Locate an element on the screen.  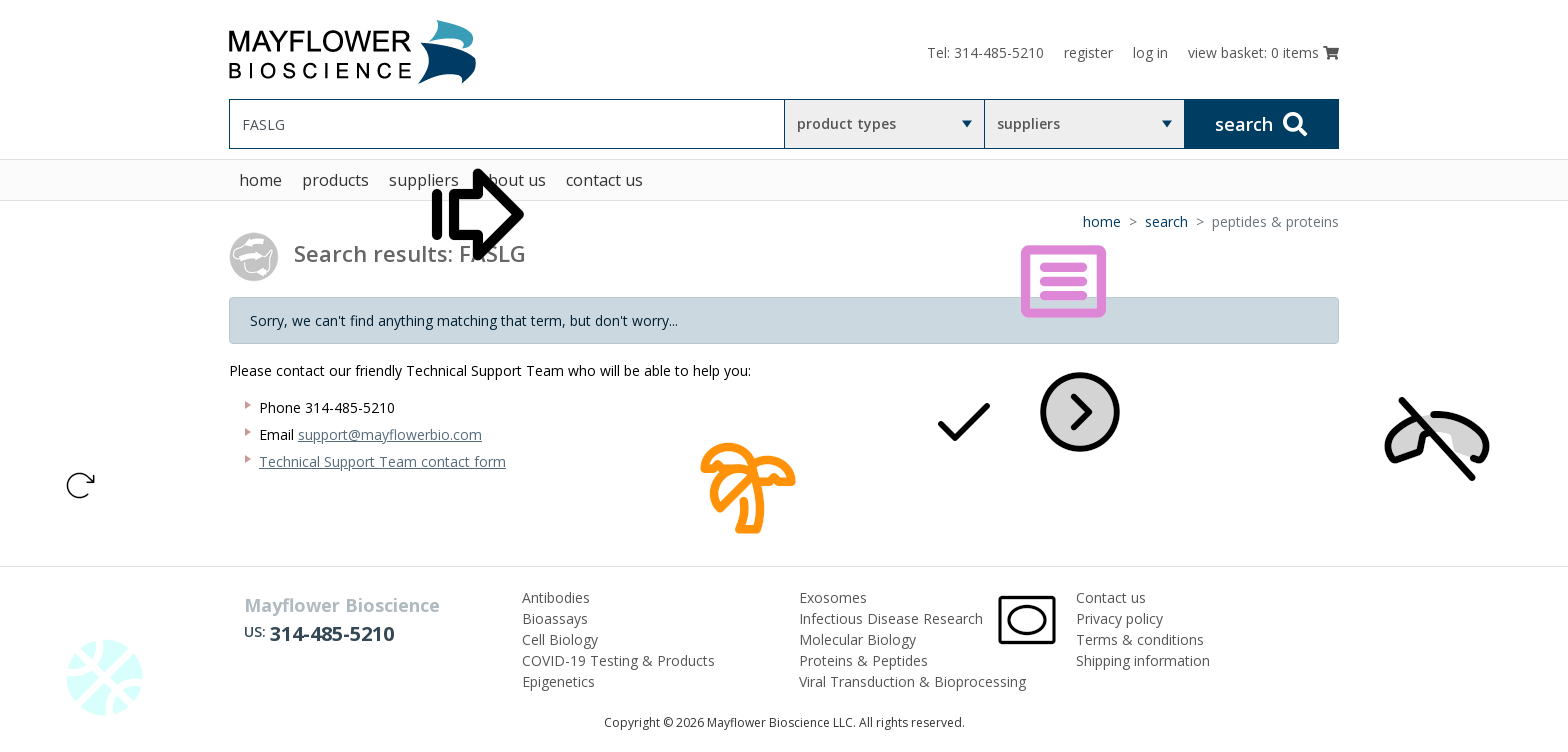
move forward or proceed to next step is located at coordinates (474, 214).